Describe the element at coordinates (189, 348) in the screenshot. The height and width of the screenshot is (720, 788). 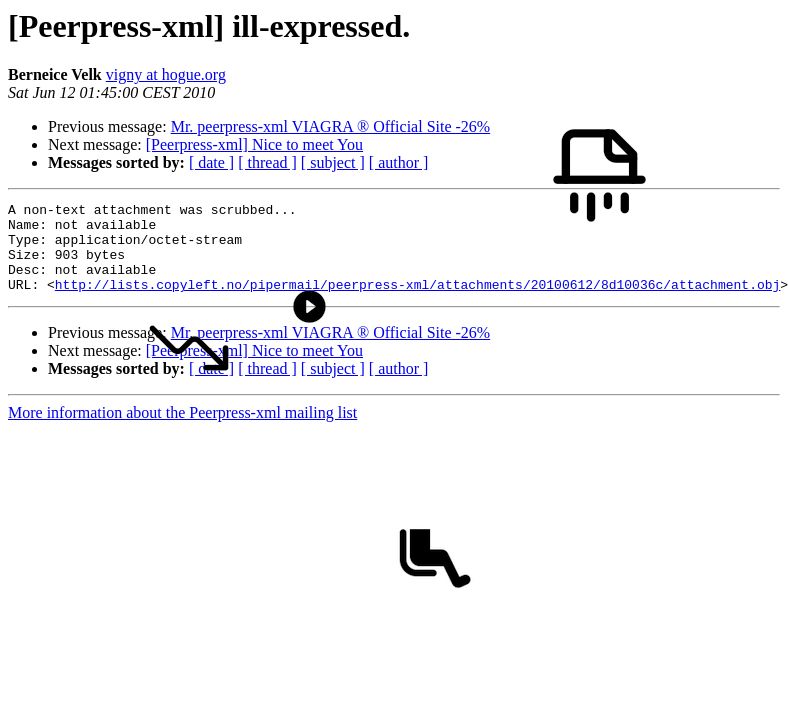
I see `indicates a declining trend or decrease in value` at that location.